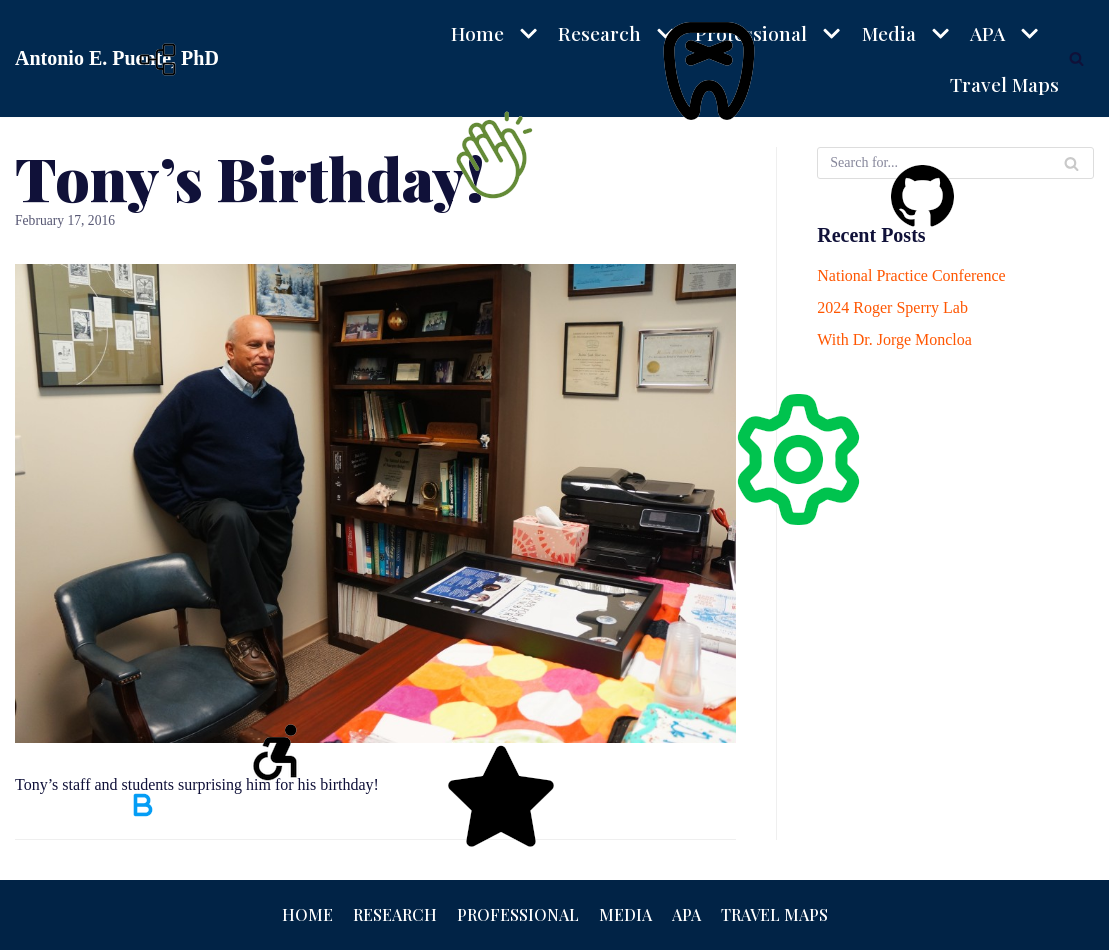  What do you see at coordinates (273, 751) in the screenshot?
I see `indicates wheelchair accessibility available` at bounding box center [273, 751].